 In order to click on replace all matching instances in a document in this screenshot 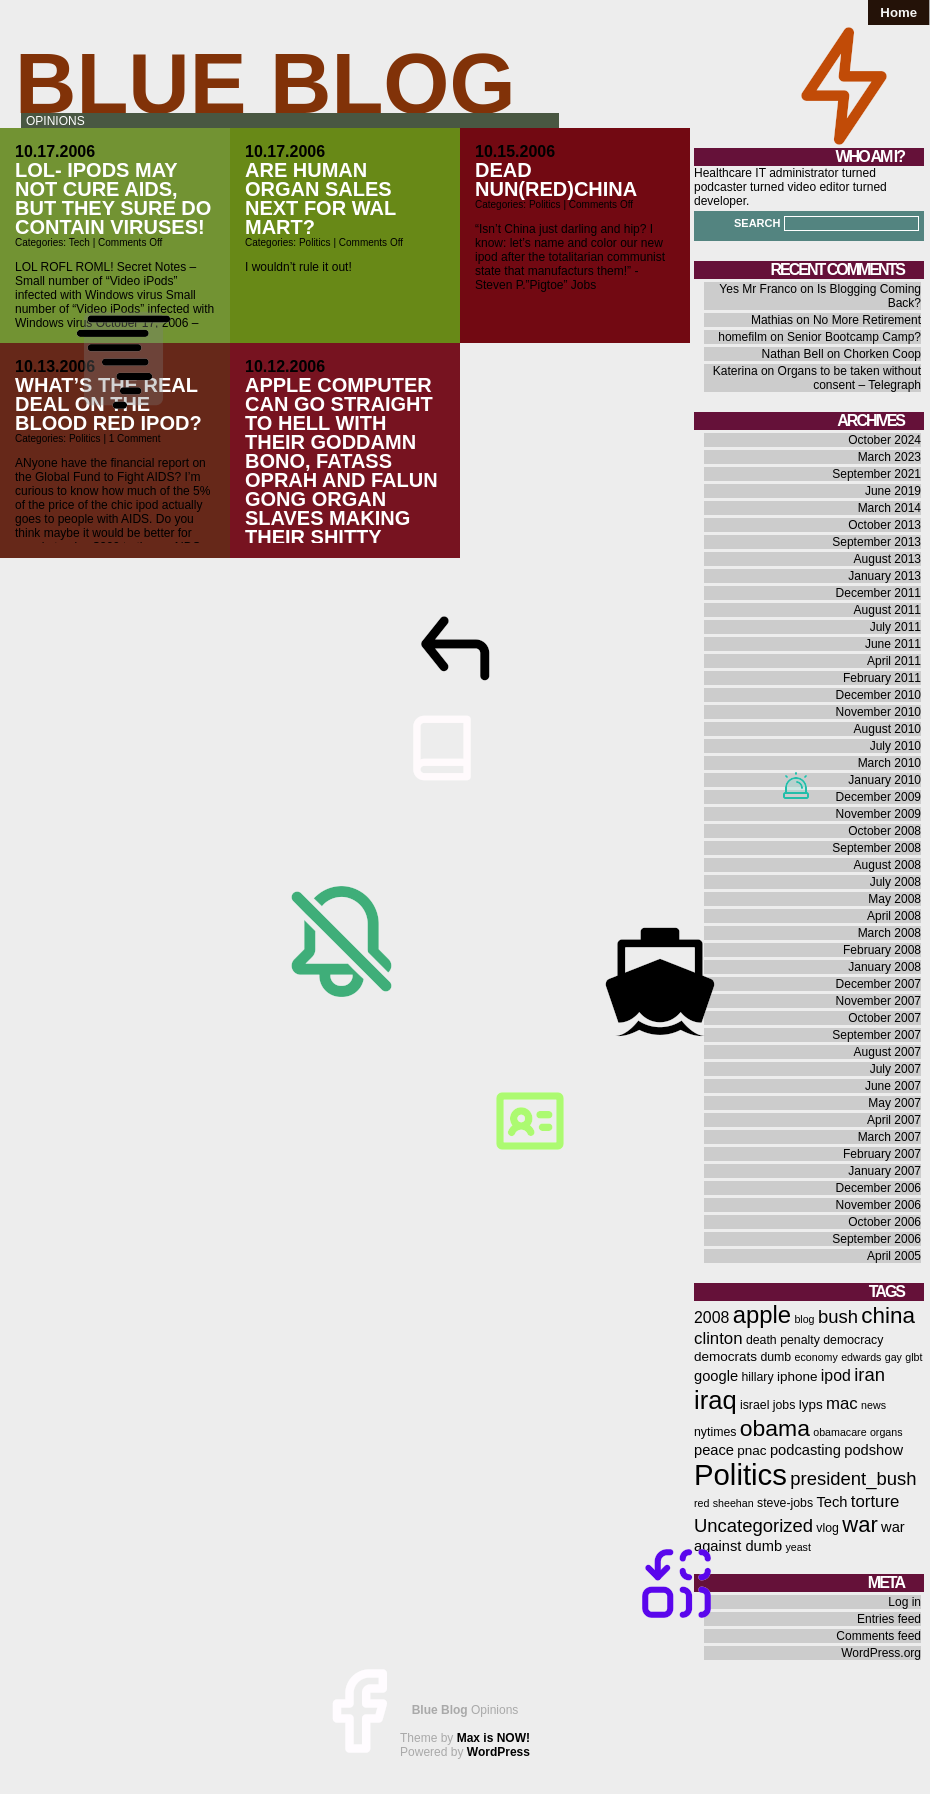, I will do `click(676, 1583)`.